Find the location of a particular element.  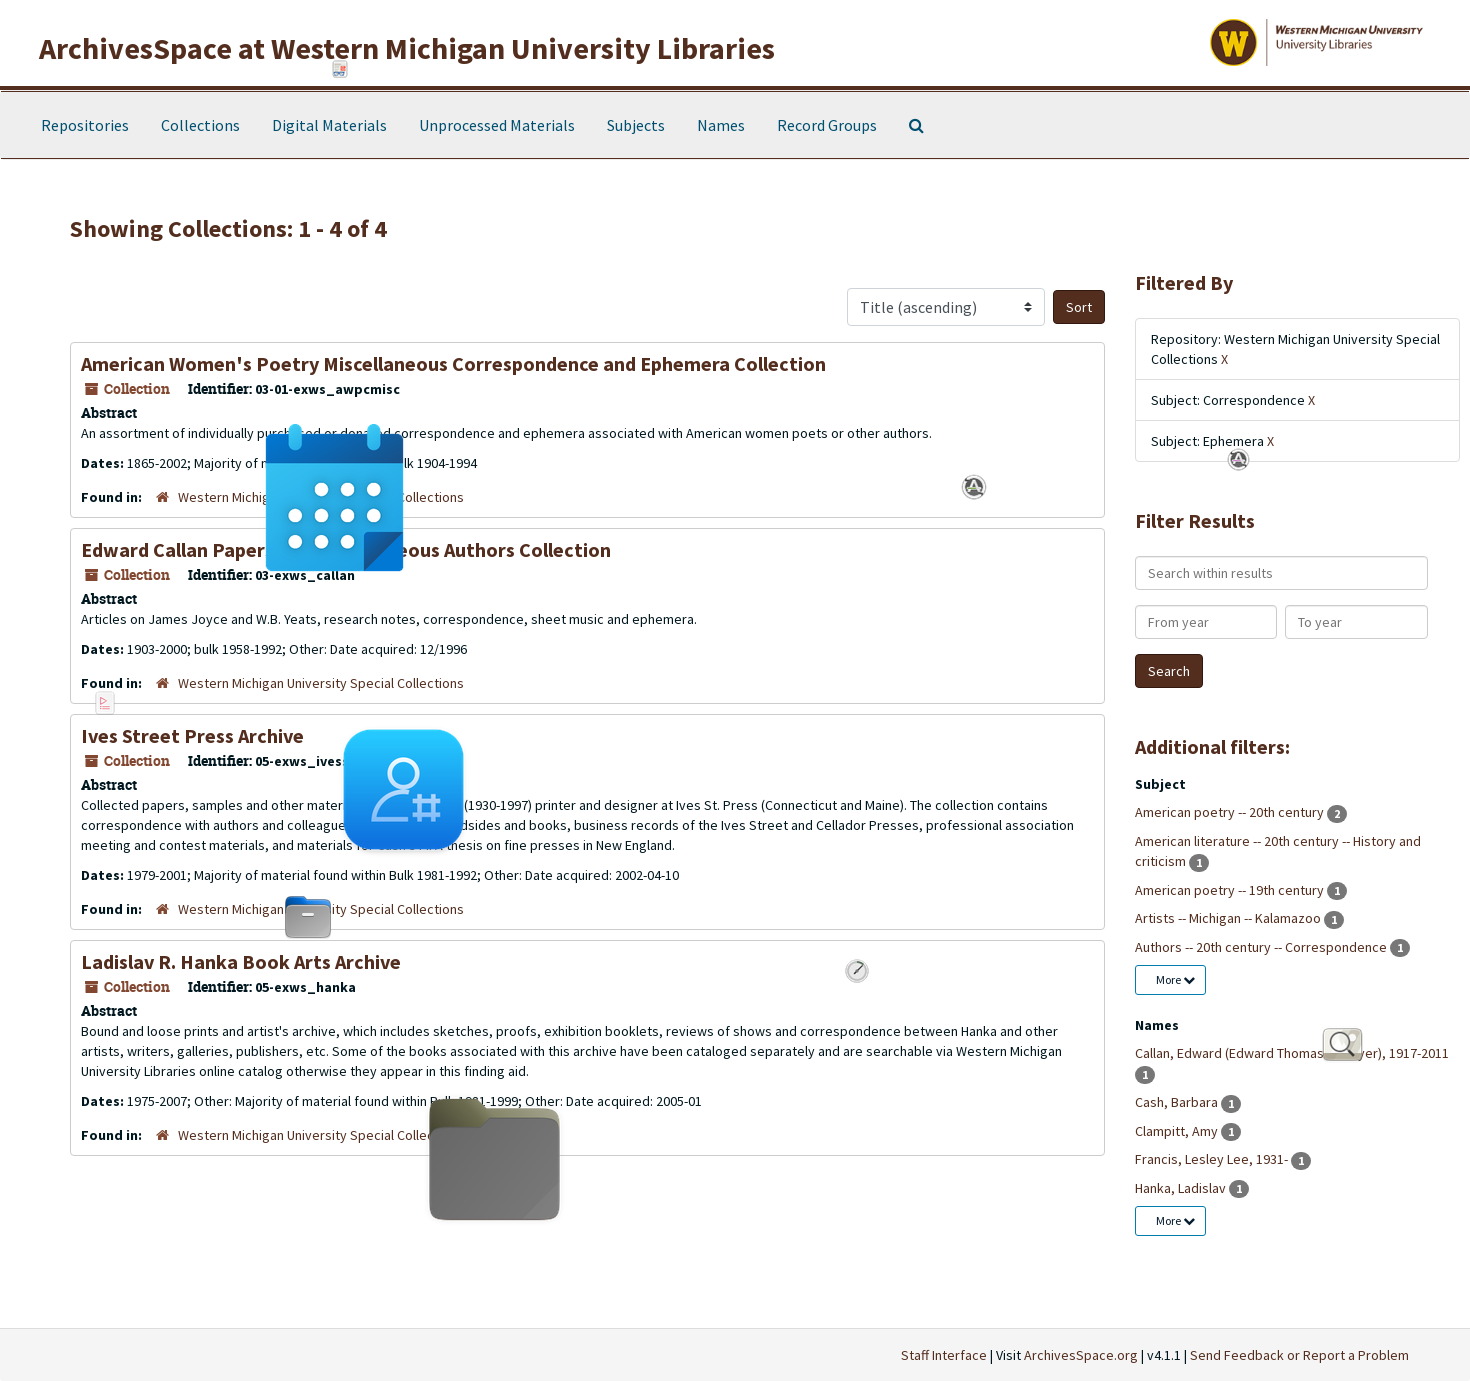

open folder to view contents is located at coordinates (494, 1159).